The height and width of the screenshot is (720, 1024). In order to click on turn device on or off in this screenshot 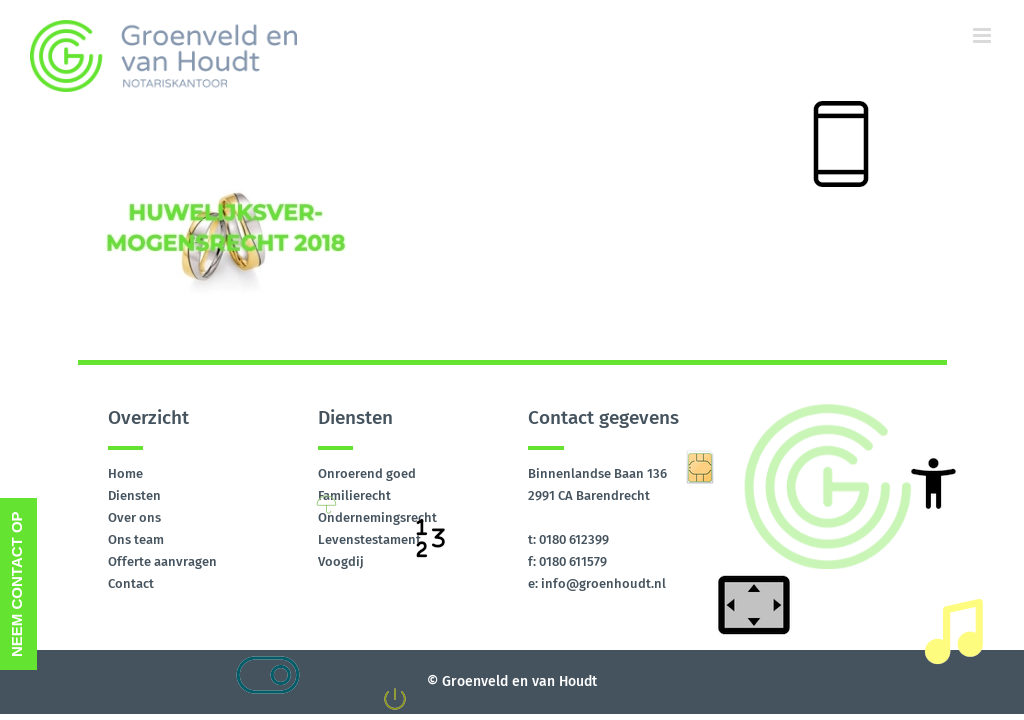, I will do `click(395, 699)`.